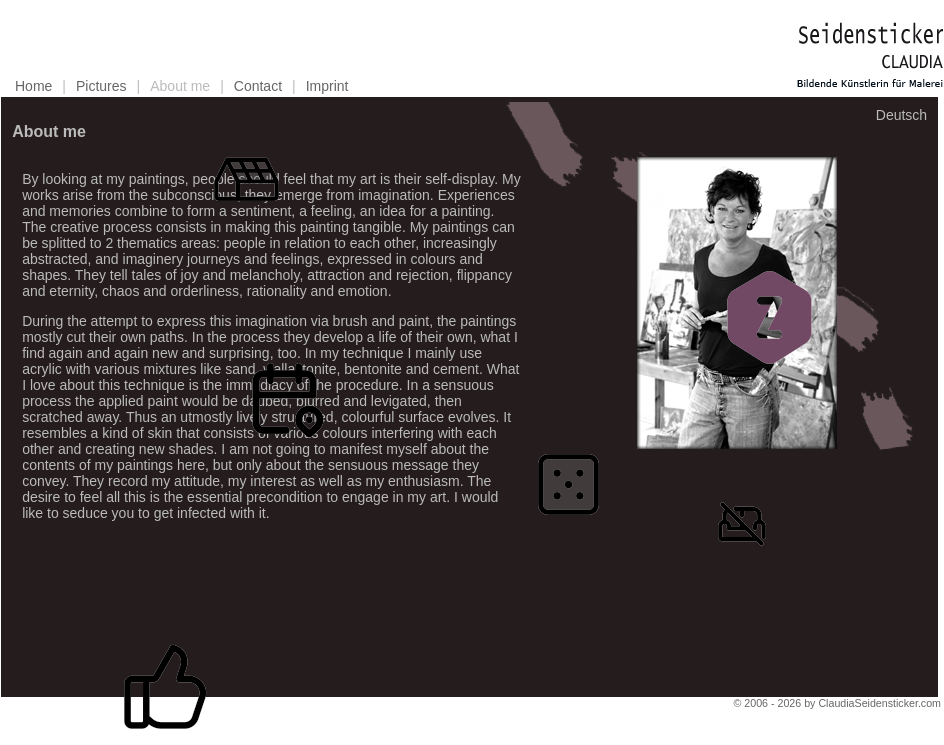 The height and width of the screenshot is (745, 944). What do you see at coordinates (742, 524) in the screenshot?
I see `indicates furniture or seating is unavailable` at bounding box center [742, 524].